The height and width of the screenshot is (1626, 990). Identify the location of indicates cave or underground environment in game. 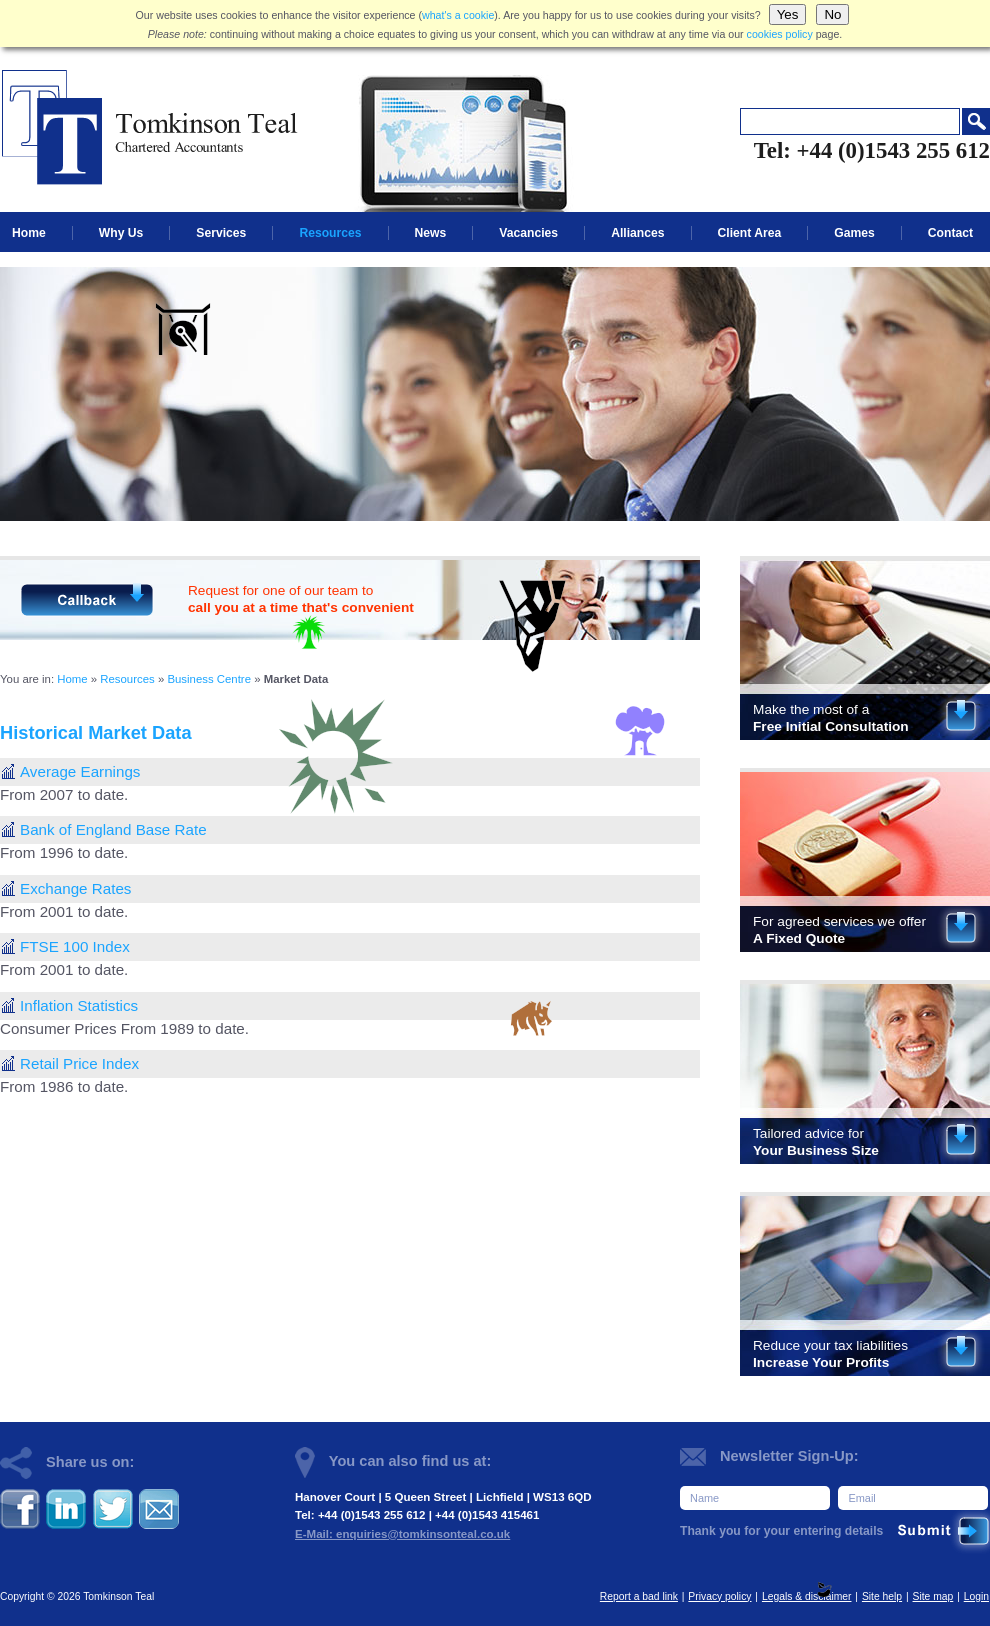
(533, 626).